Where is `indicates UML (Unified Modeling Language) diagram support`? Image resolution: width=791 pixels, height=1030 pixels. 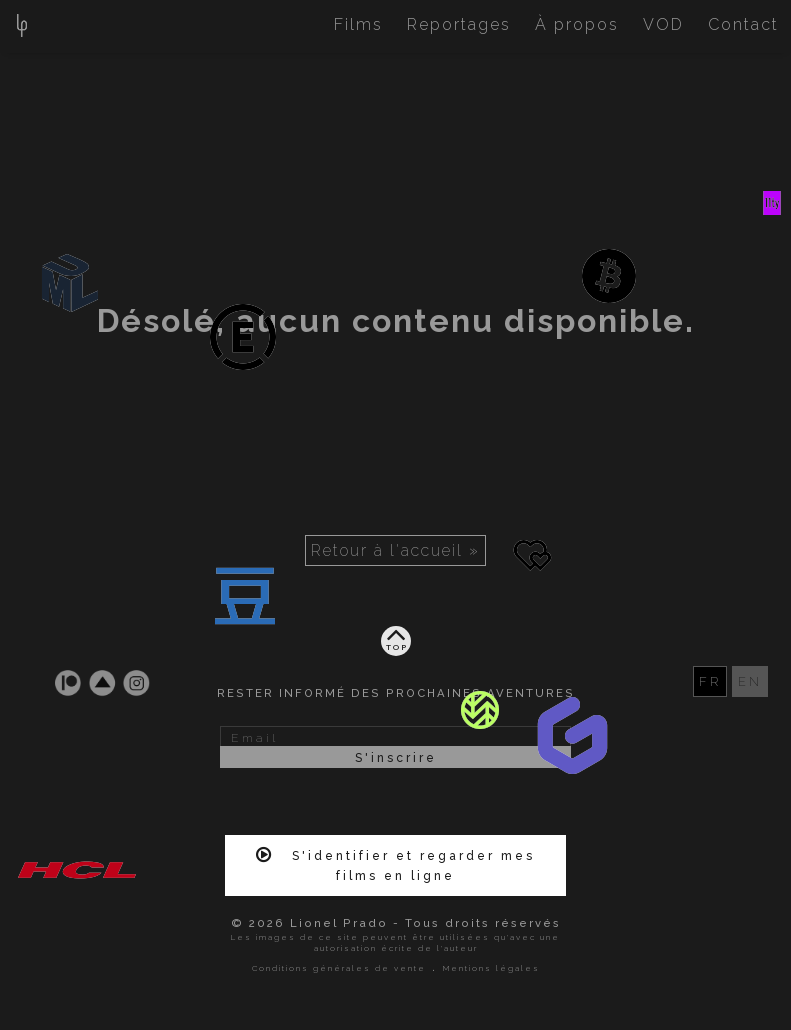 indicates UML (Unified Modeling Language) diagram support is located at coordinates (70, 283).